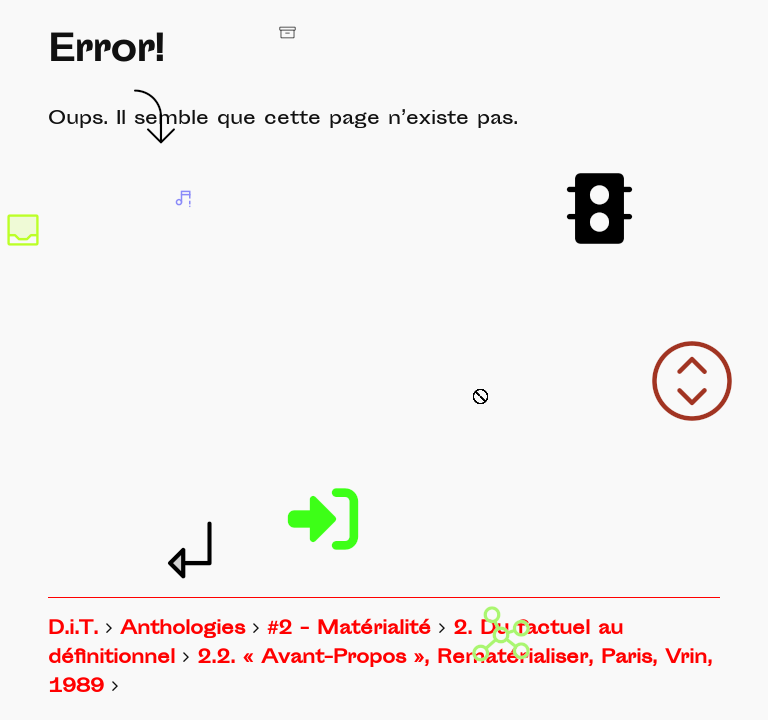 This screenshot has height=720, width=768. I want to click on indicates a redirect or forward action, so click(154, 116).